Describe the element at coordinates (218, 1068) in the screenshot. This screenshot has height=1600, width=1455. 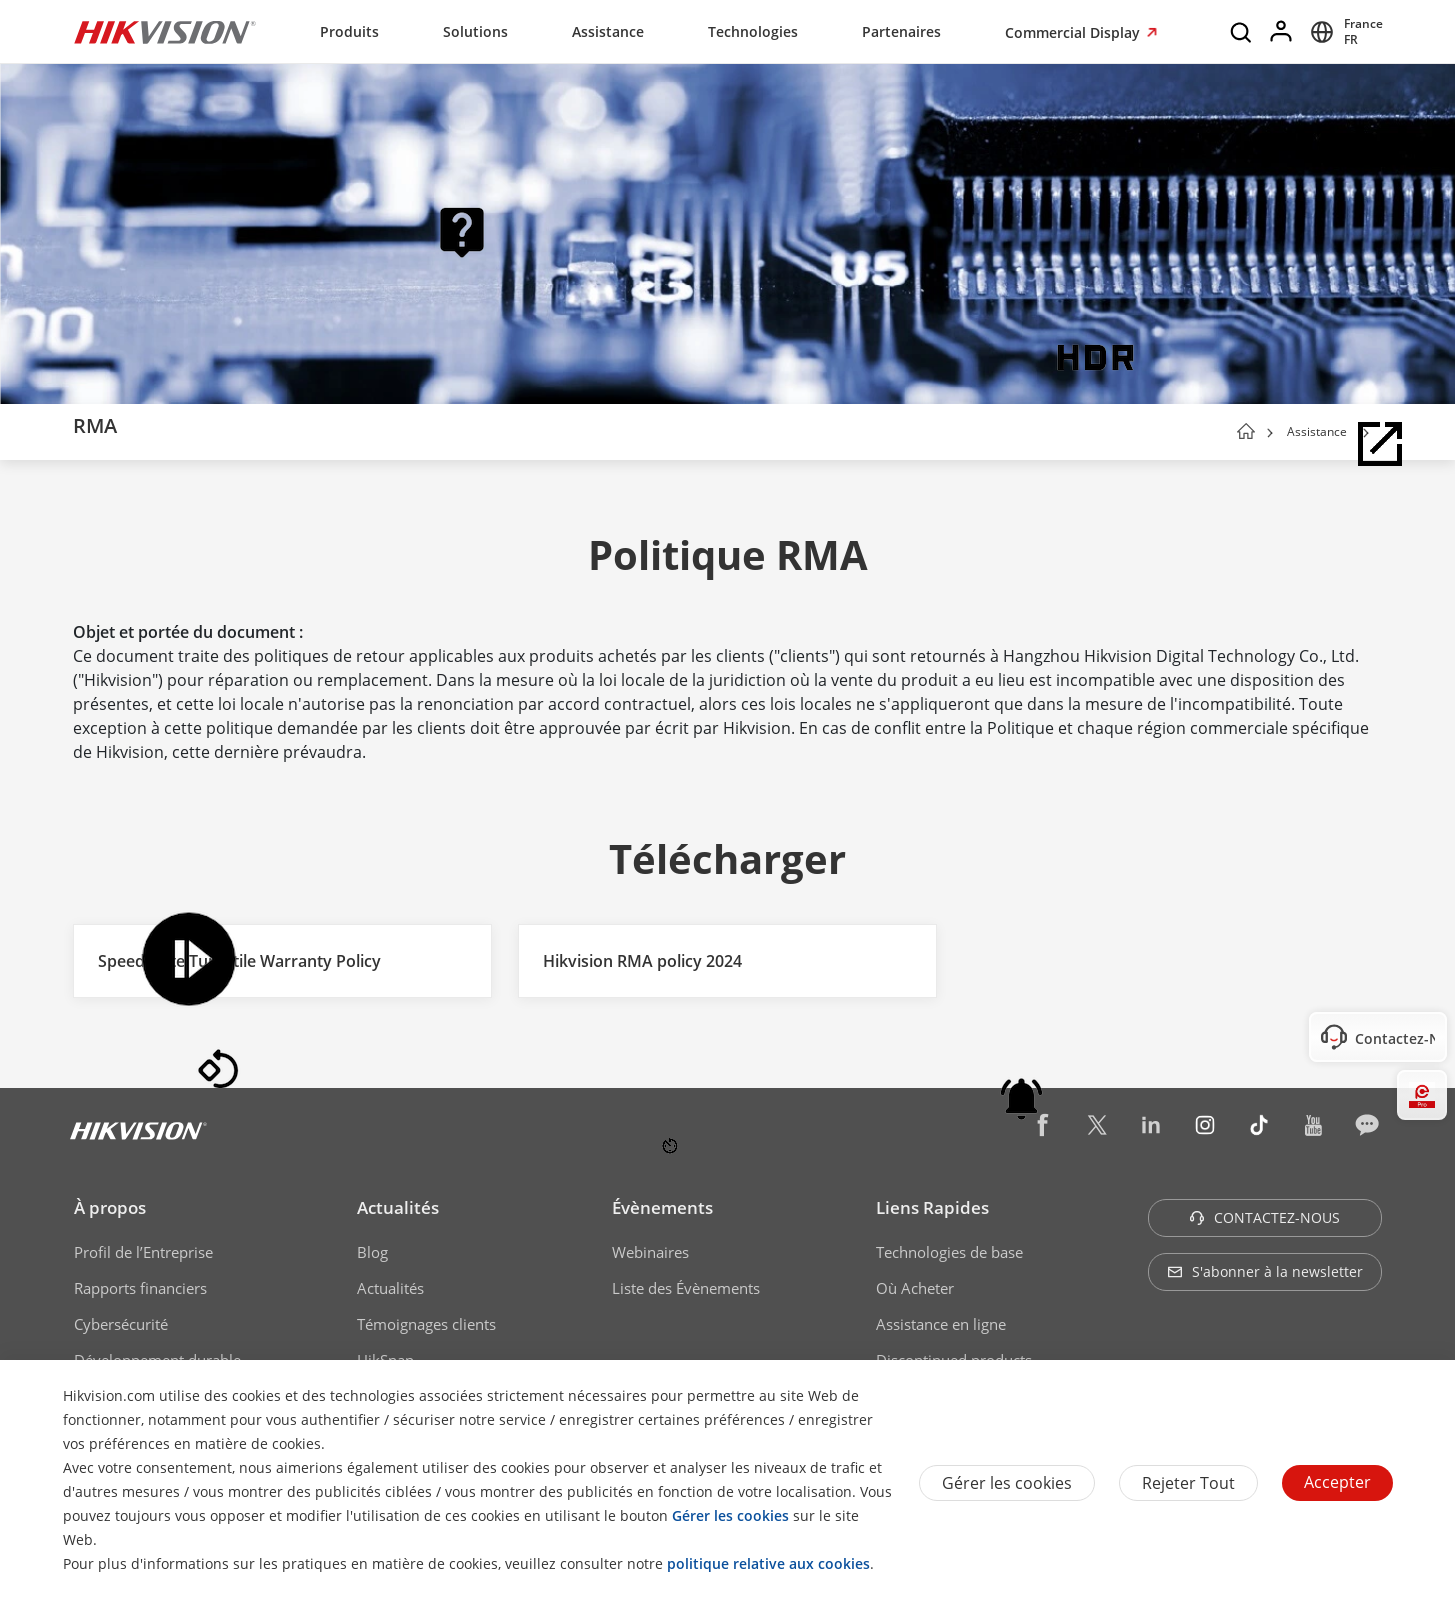
I see `rotate image 90 degrees counterclockwise` at that location.